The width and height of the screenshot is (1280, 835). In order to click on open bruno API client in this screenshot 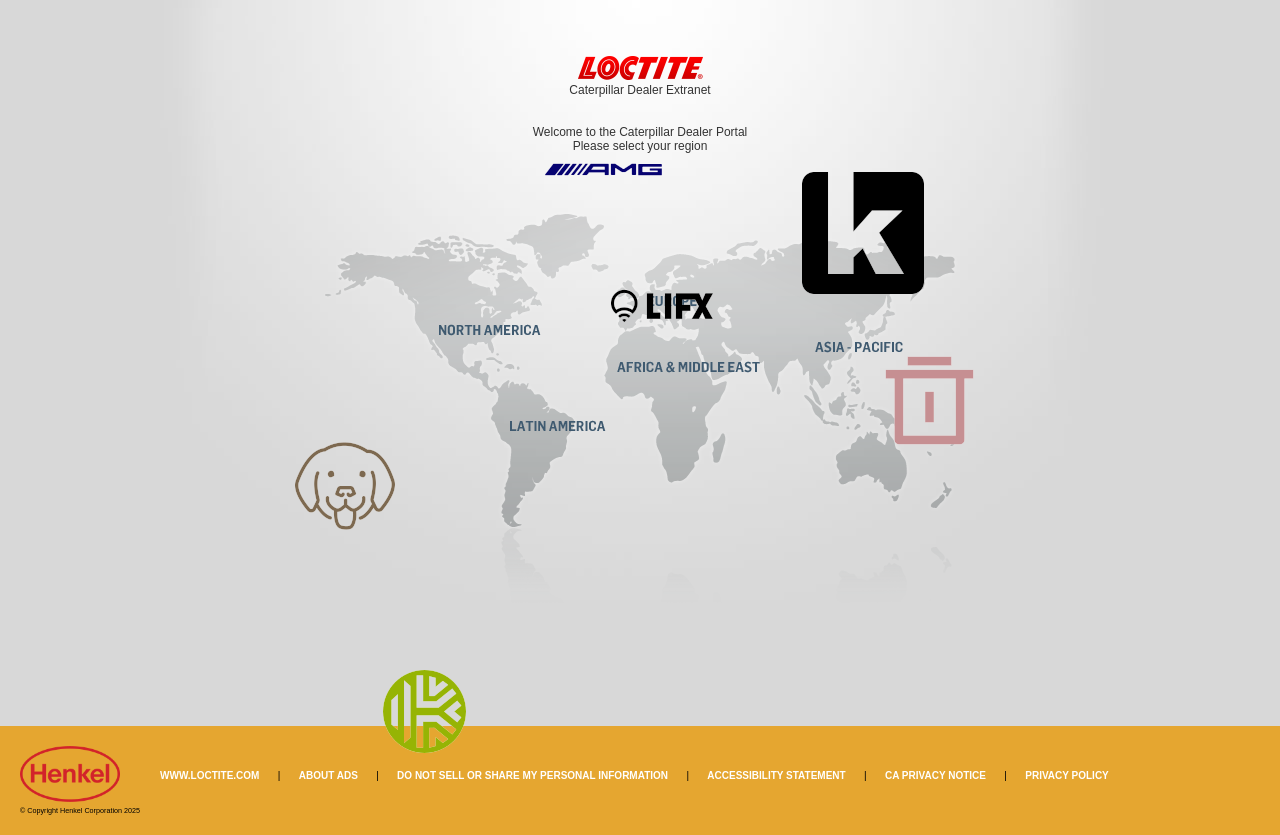, I will do `click(345, 486)`.